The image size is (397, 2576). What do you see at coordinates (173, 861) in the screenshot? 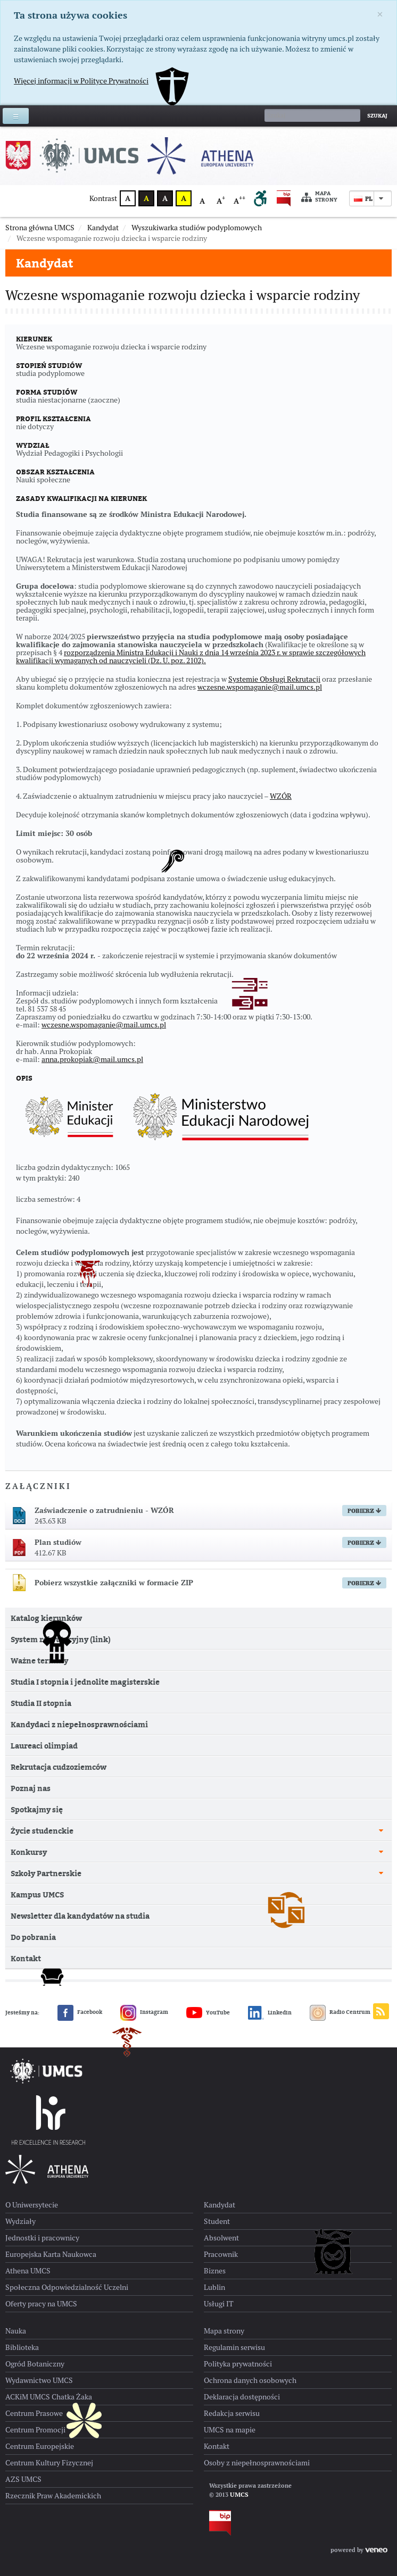
I see `select wizard or mage character class` at bounding box center [173, 861].